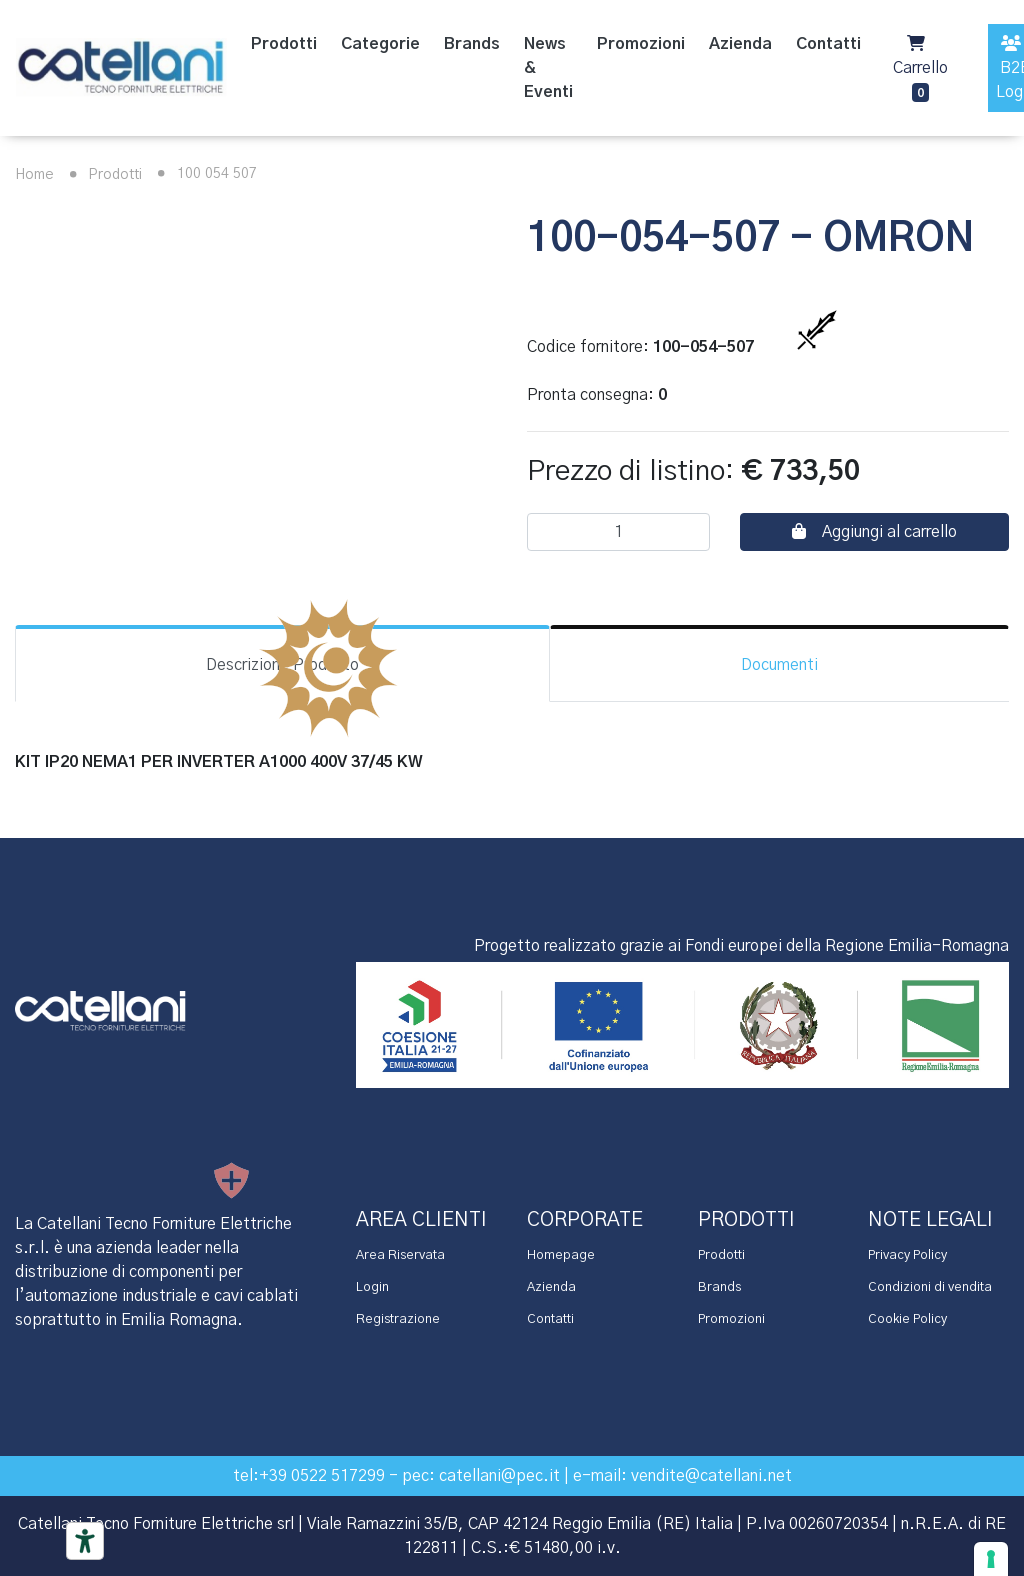 The height and width of the screenshot is (1576, 1024). Describe the element at coordinates (231, 1180) in the screenshot. I see `activate defensive healing ability` at that location.